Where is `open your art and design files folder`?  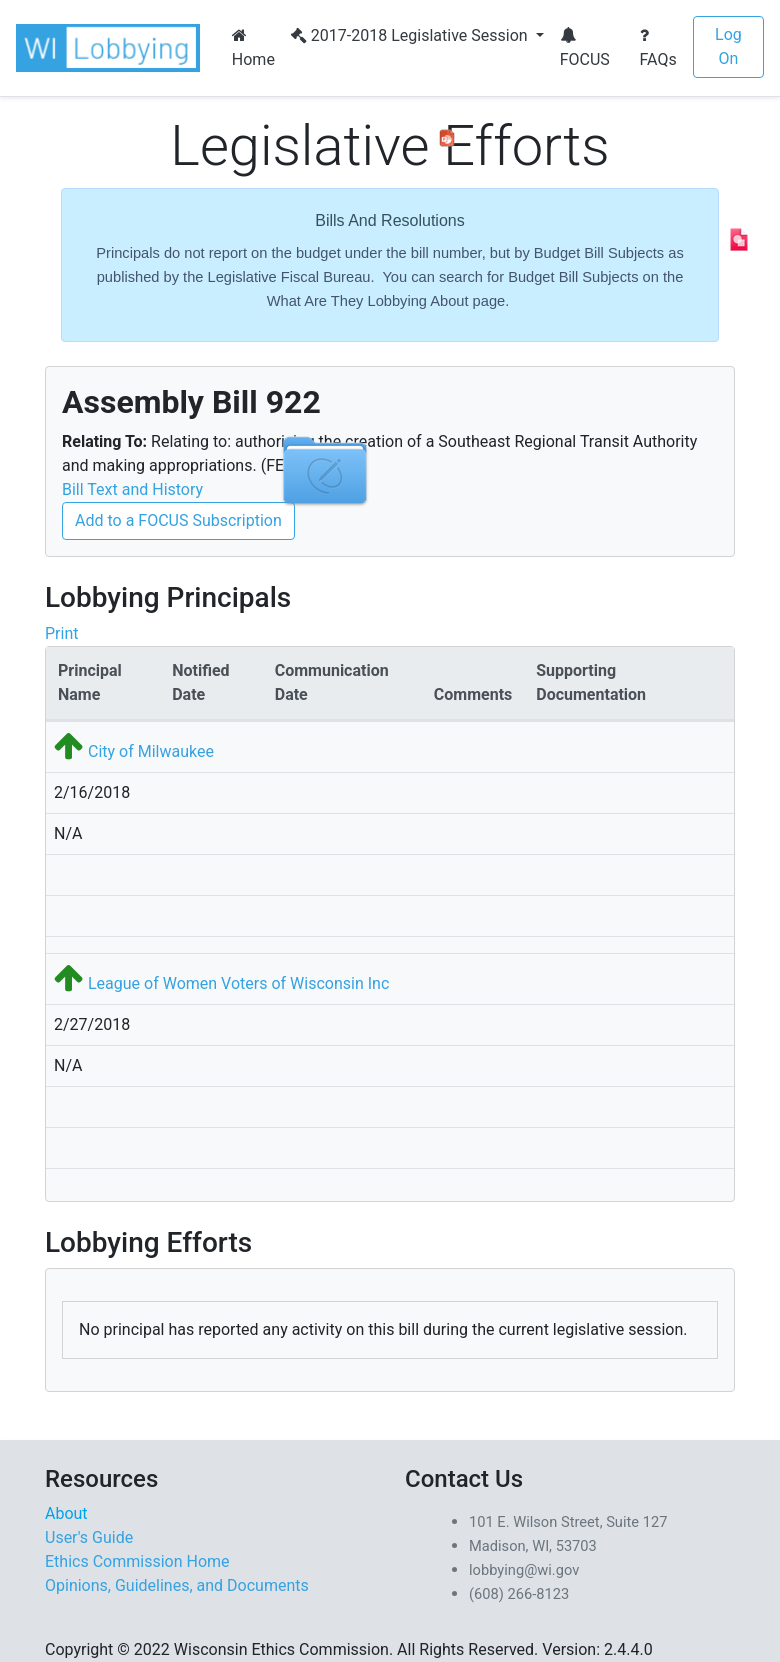 open your art and design files folder is located at coordinates (325, 470).